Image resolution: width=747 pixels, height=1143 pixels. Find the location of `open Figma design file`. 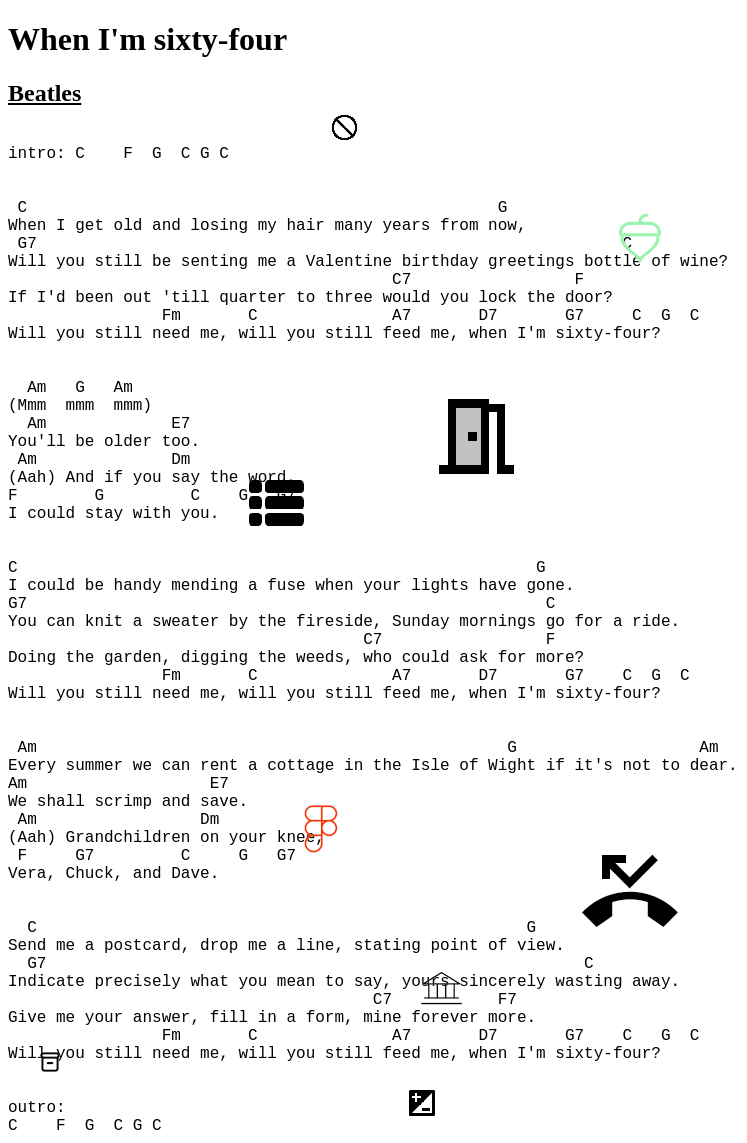

open Figma design file is located at coordinates (320, 828).